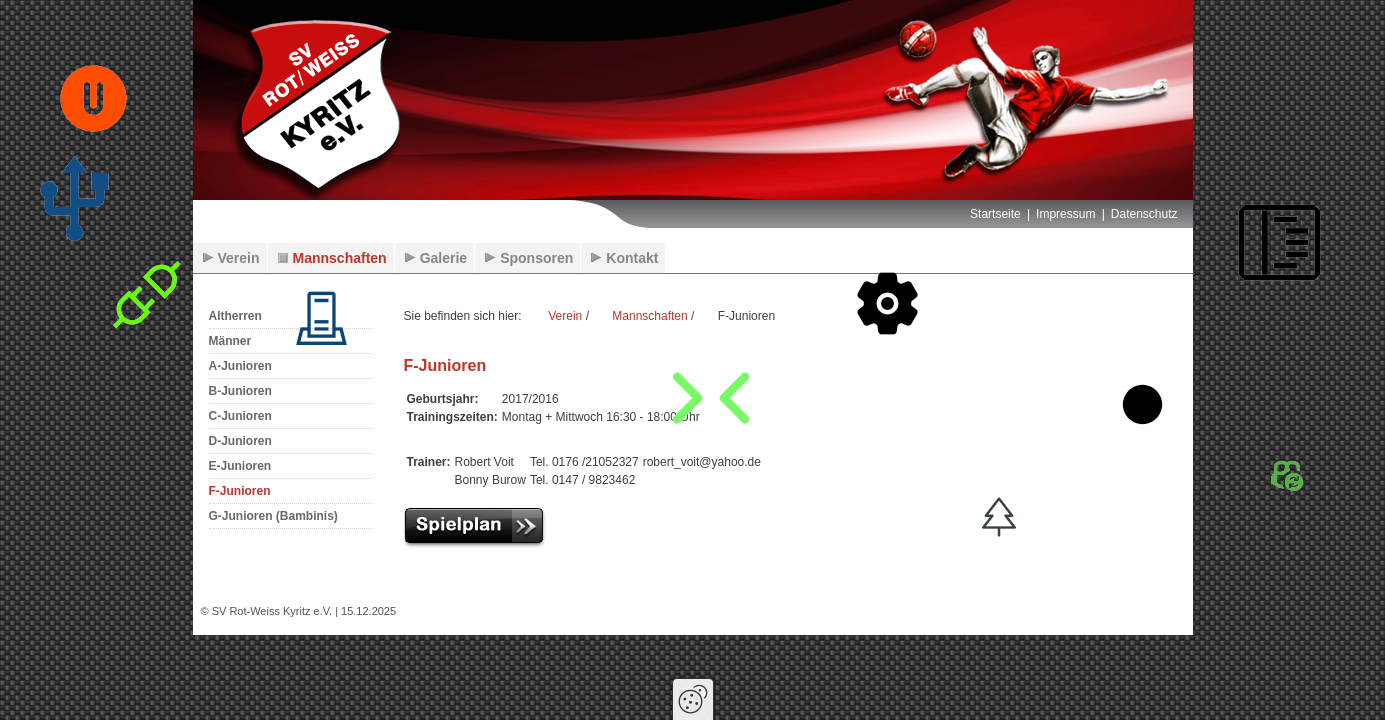 This screenshot has width=1385, height=720. Describe the element at coordinates (148, 296) in the screenshot. I see `disconnect from debug session` at that location.